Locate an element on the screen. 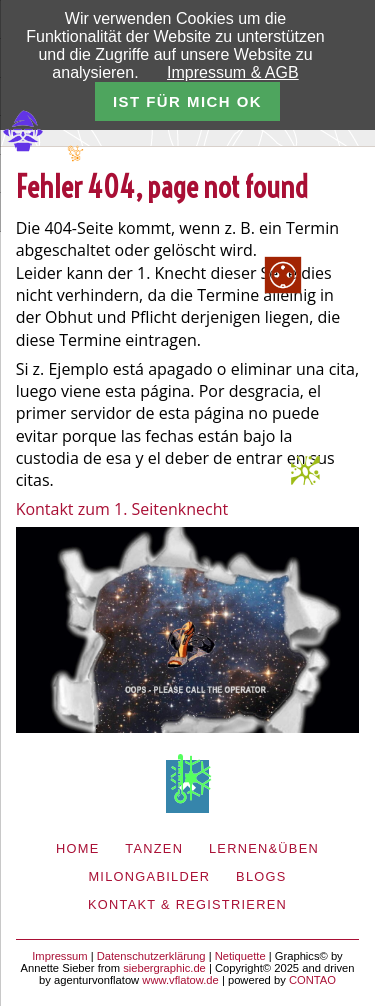 The image size is (375, 1006). access wizard or mage character class is located at coordinates (23, 131).